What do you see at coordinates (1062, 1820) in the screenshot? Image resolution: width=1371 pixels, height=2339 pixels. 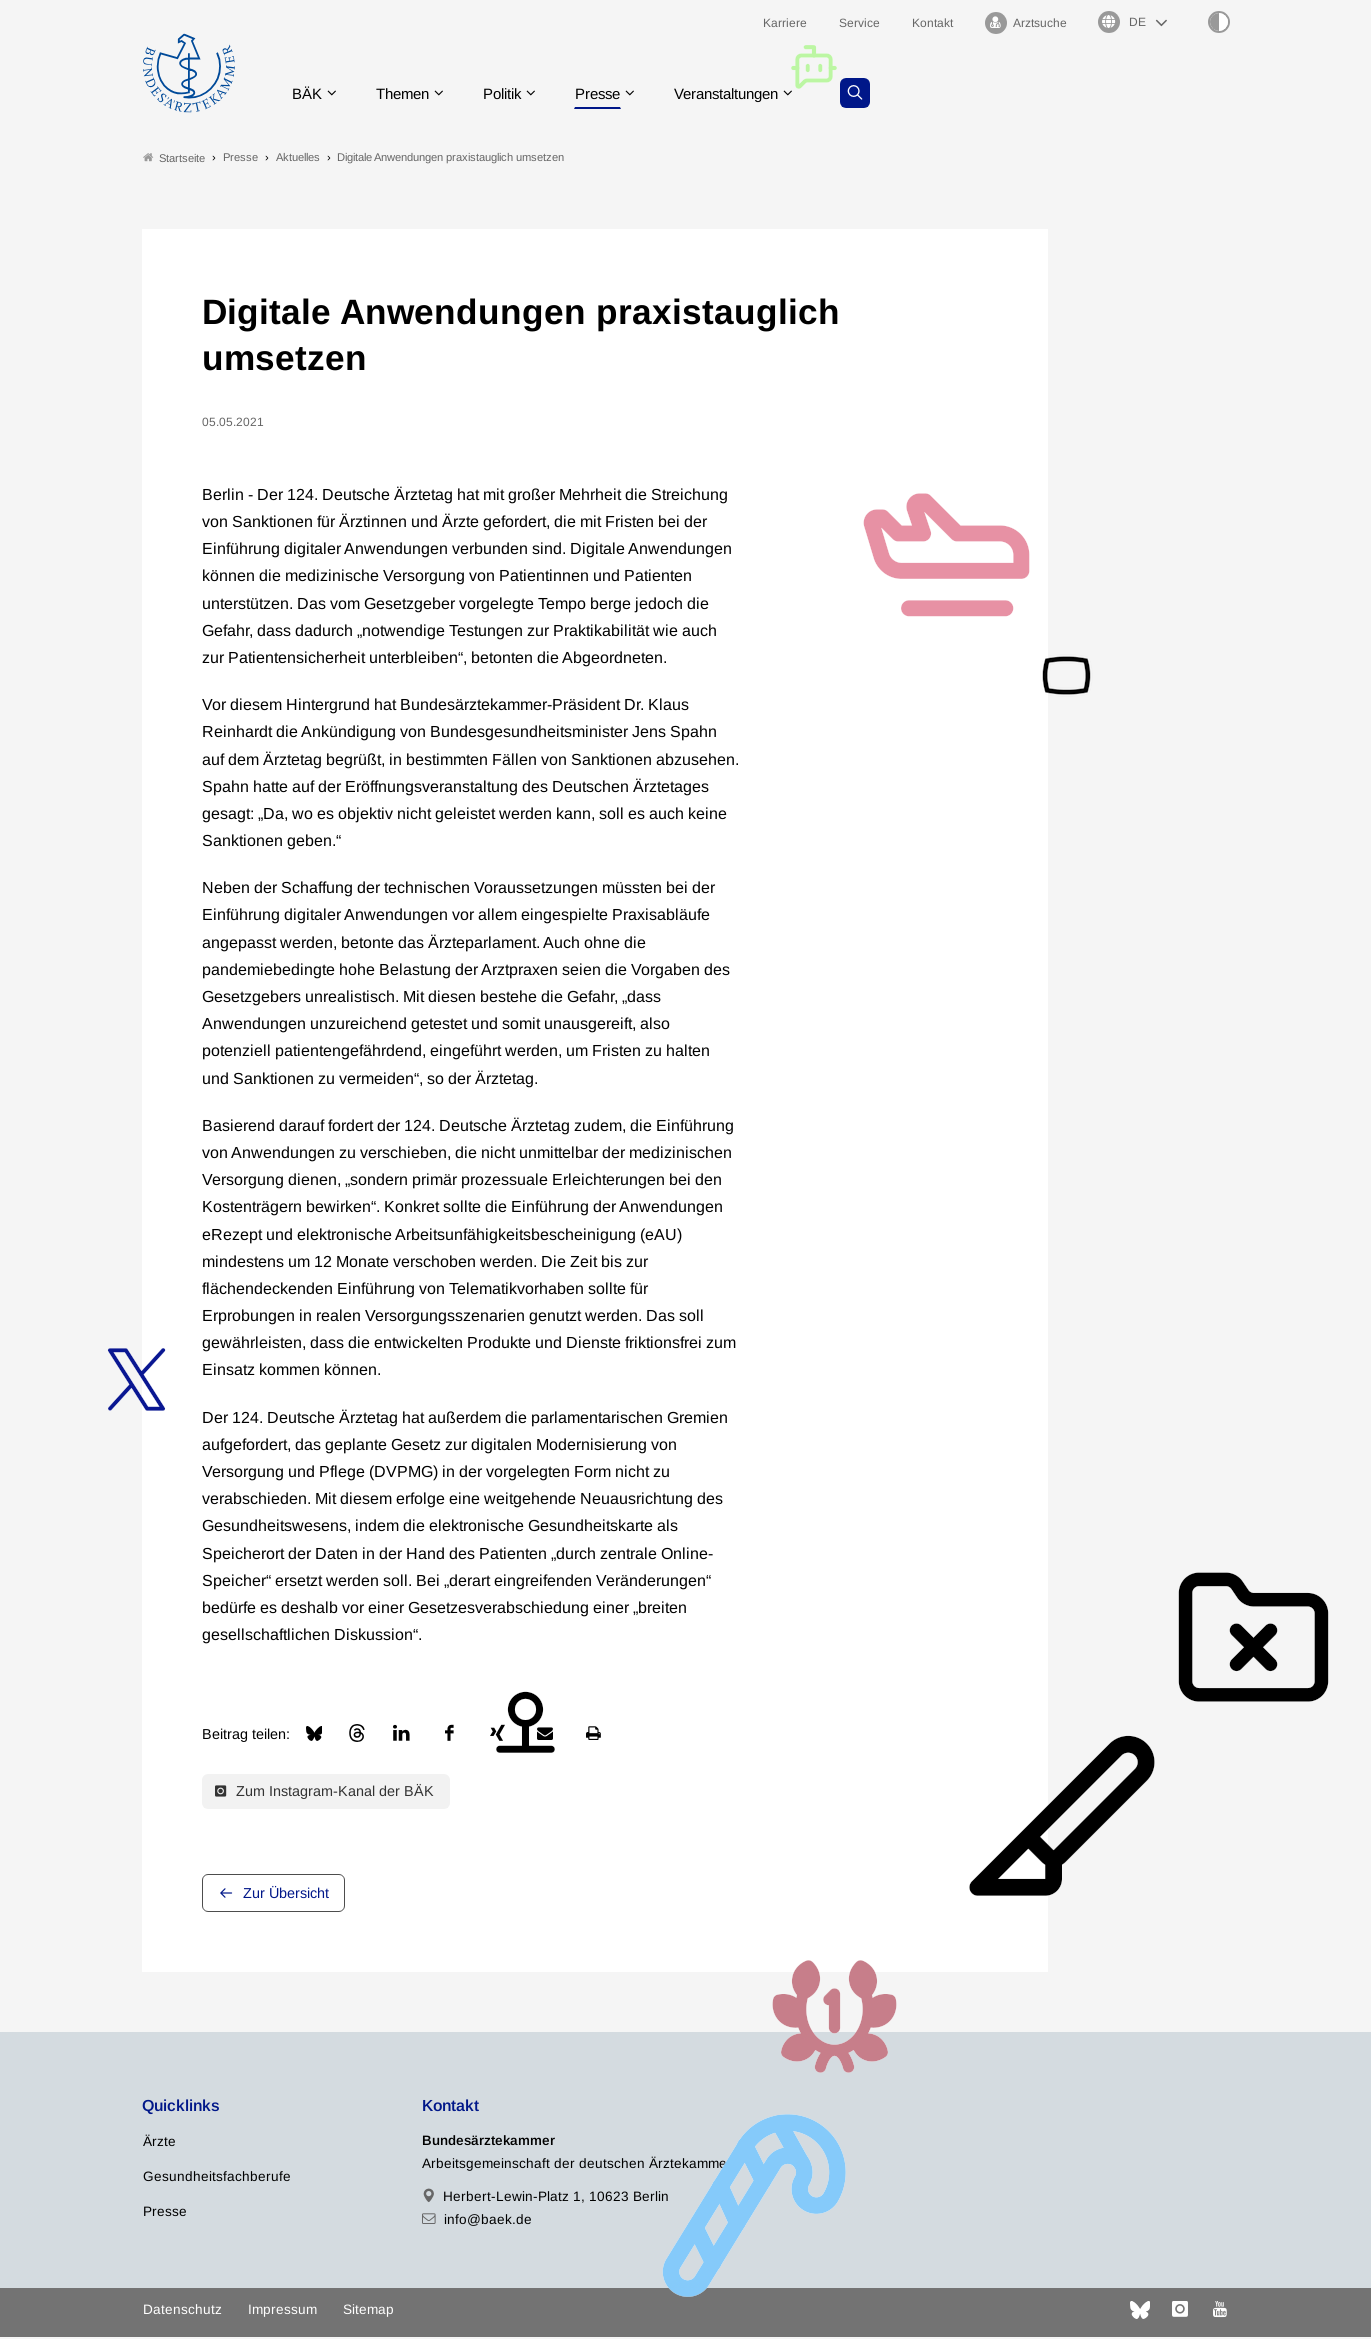 I see `slice or cut selected content` at bounding box center [1062, 1820].